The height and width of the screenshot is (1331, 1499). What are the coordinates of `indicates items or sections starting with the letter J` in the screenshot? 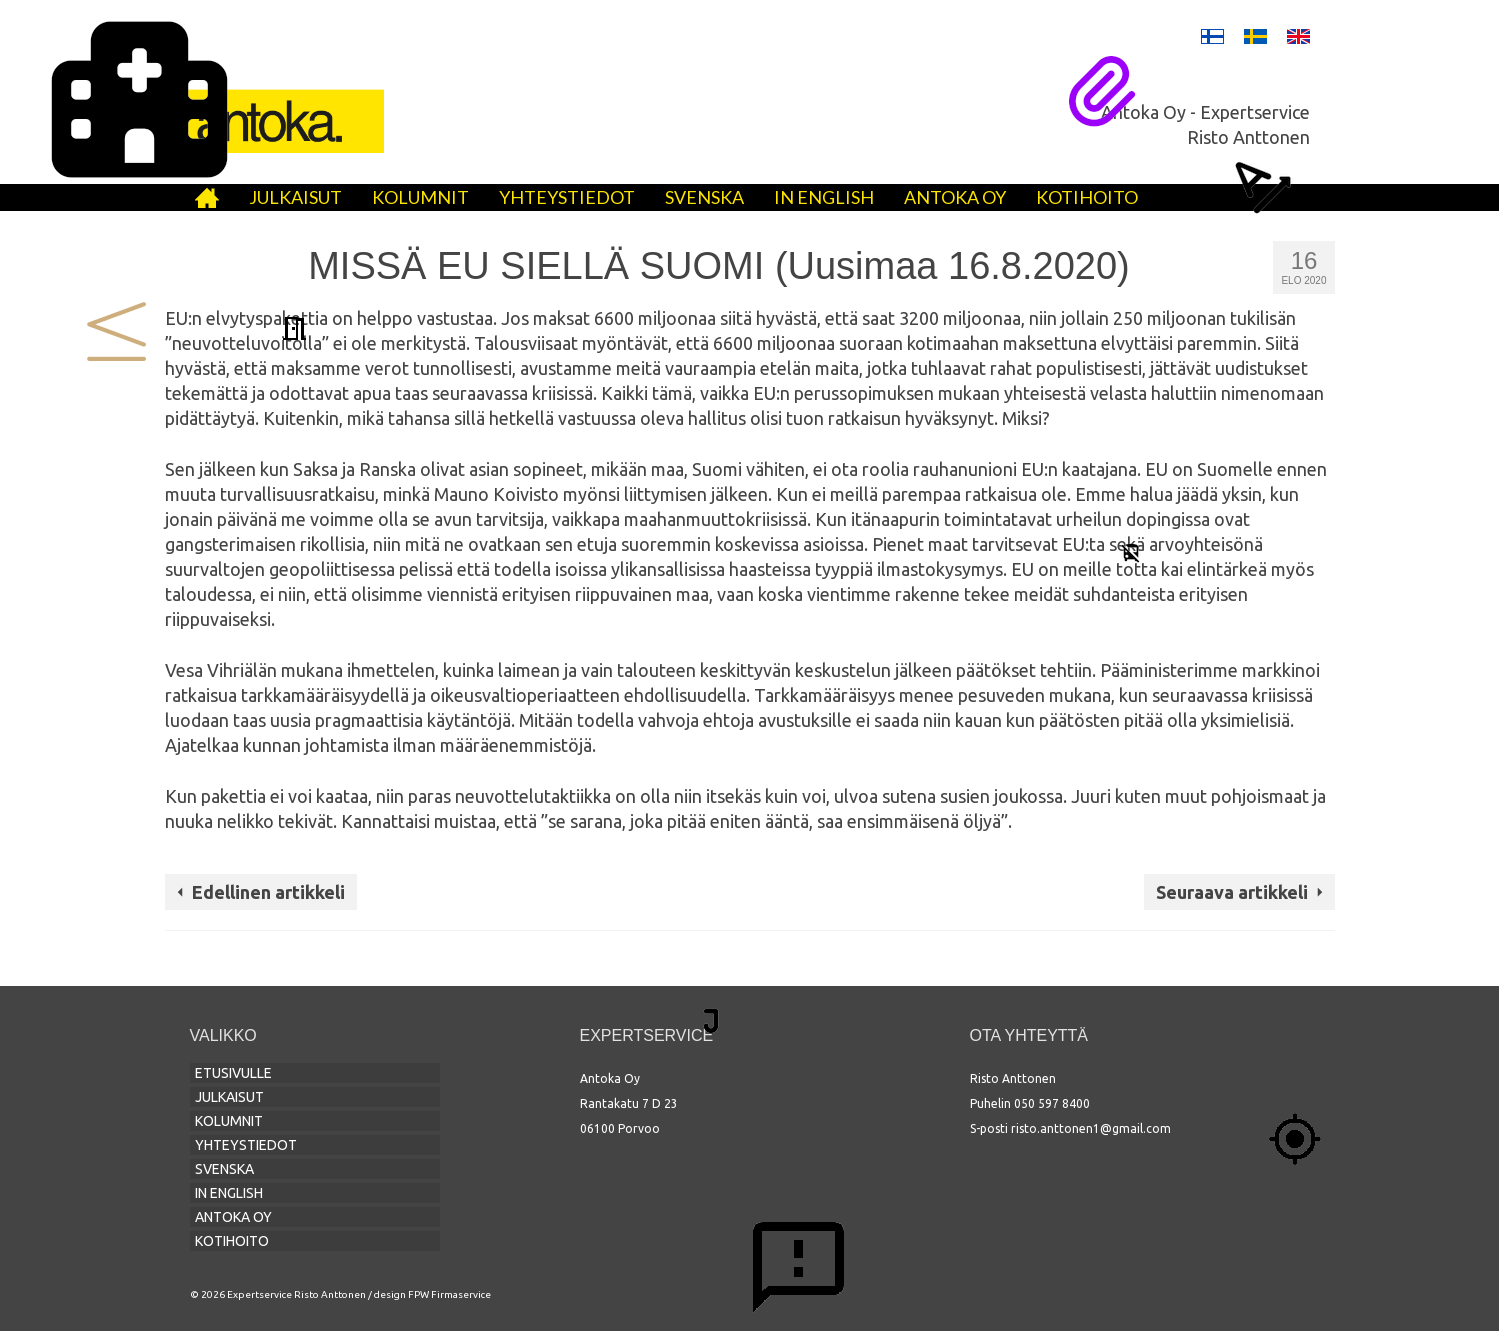 It's located at (711, 1021).